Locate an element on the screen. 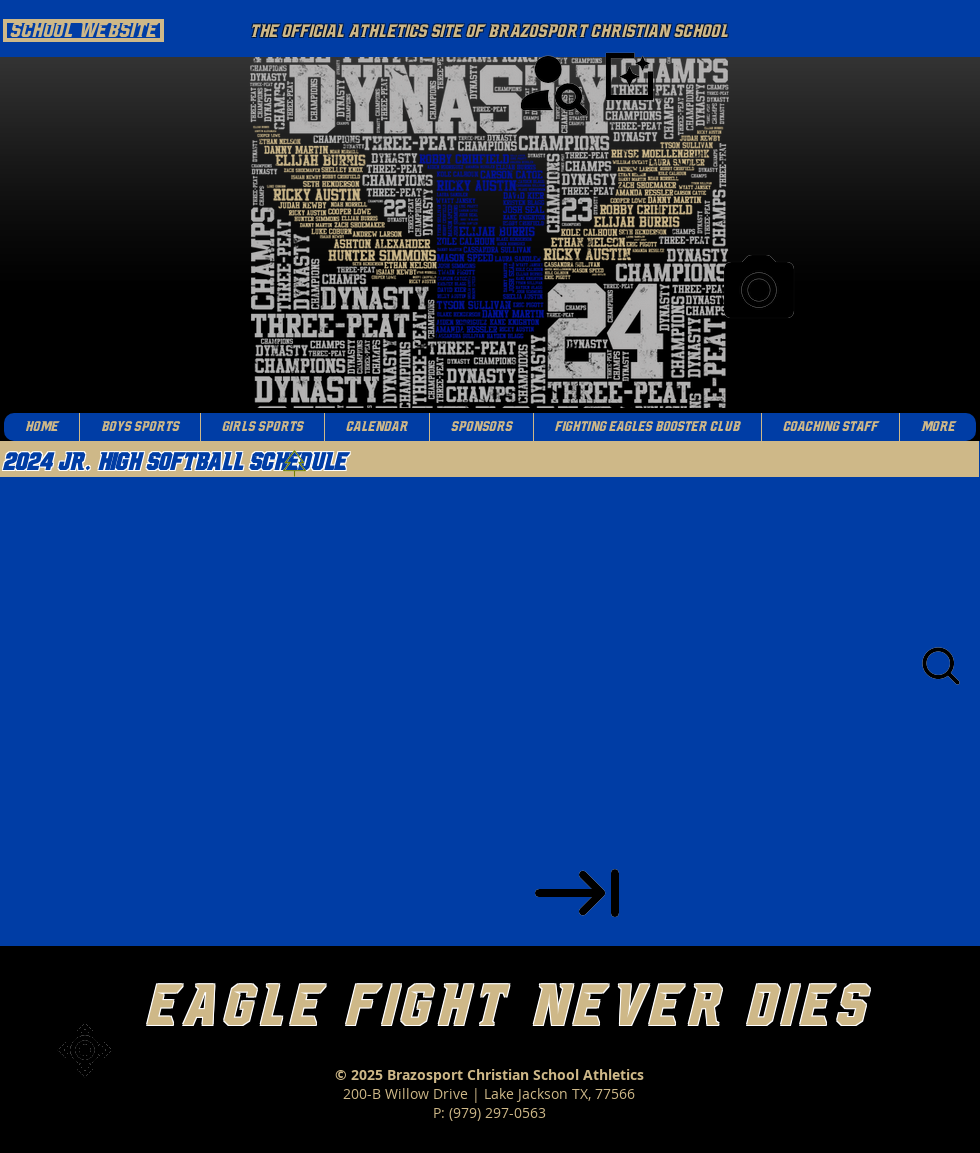 Image resolution: width=980 pixels, height=1153 pixels. move cursor to end of line is located at coordinates (579, 893).